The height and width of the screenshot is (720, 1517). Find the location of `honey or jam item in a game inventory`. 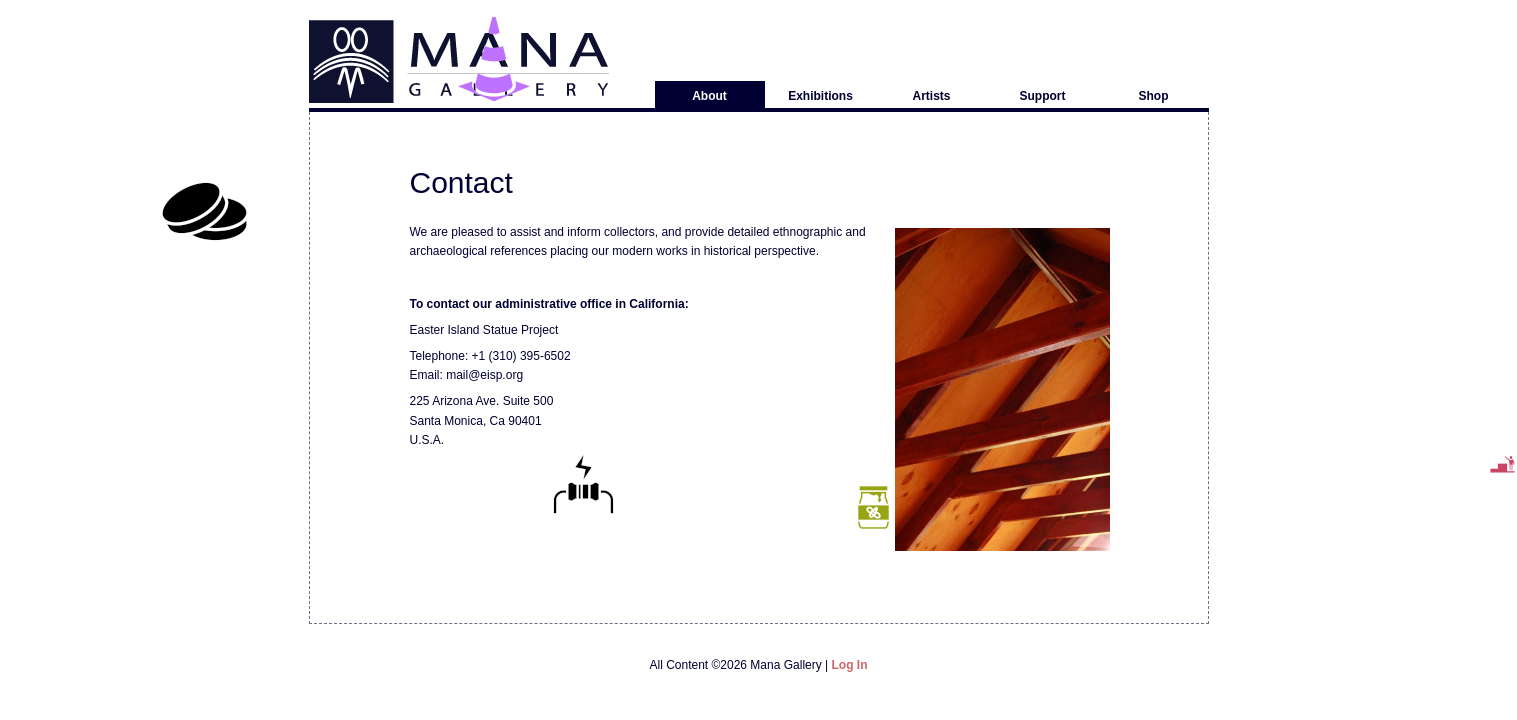

honey or jam item in a game inventory is located at coordinates (873, 507).